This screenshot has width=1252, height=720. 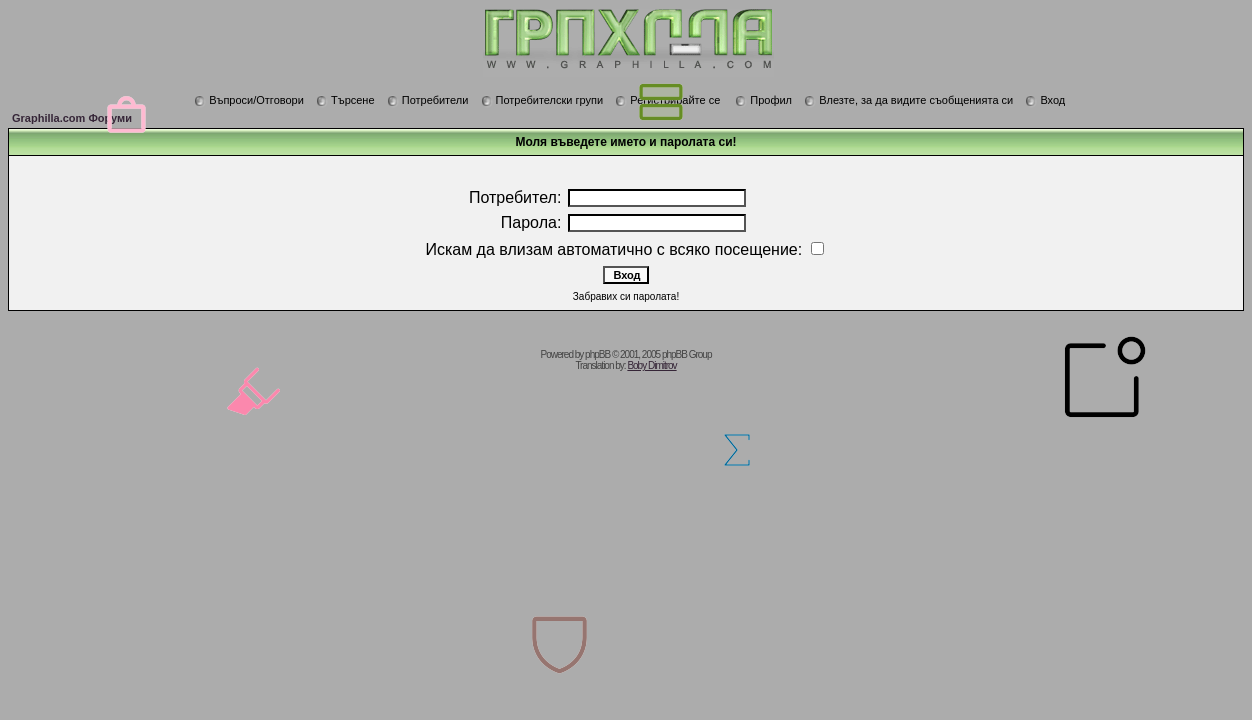 What do you see at coordinates (559, 641) in the screenshot?
I see `access security settings` at bounding box center [559, 641].